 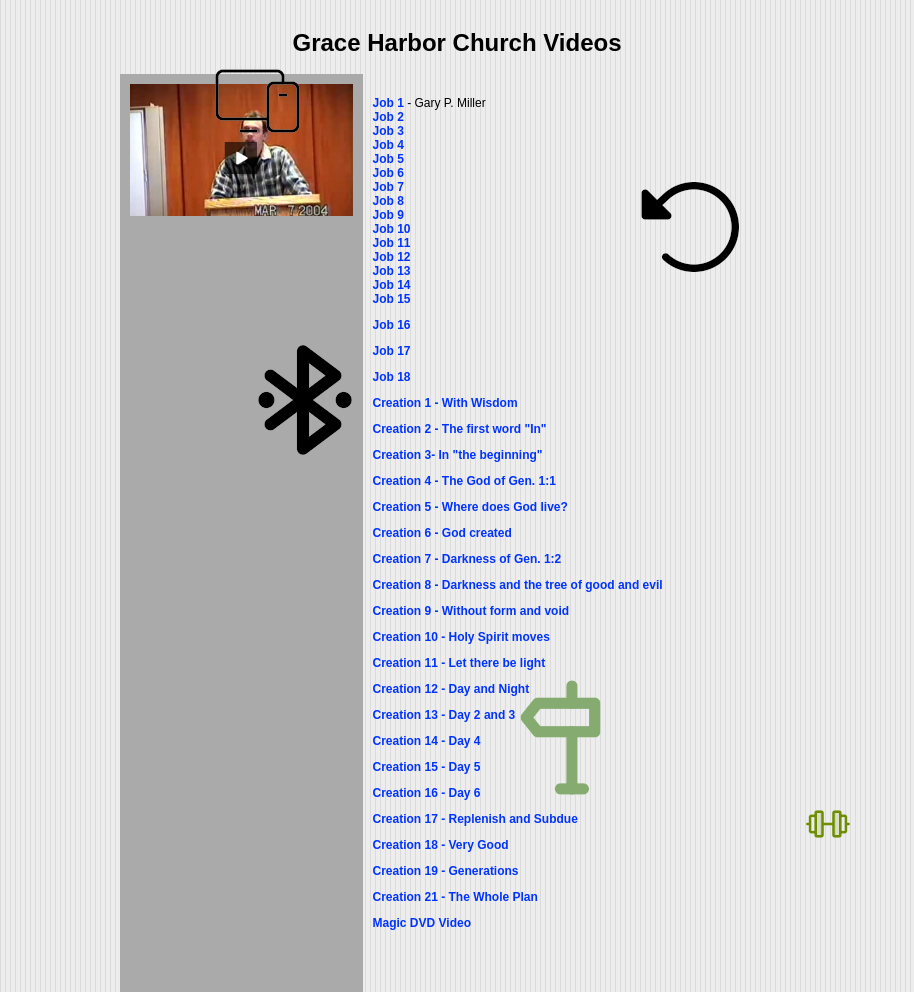 I want to click on undo the last action, so click(x=694, y=227).